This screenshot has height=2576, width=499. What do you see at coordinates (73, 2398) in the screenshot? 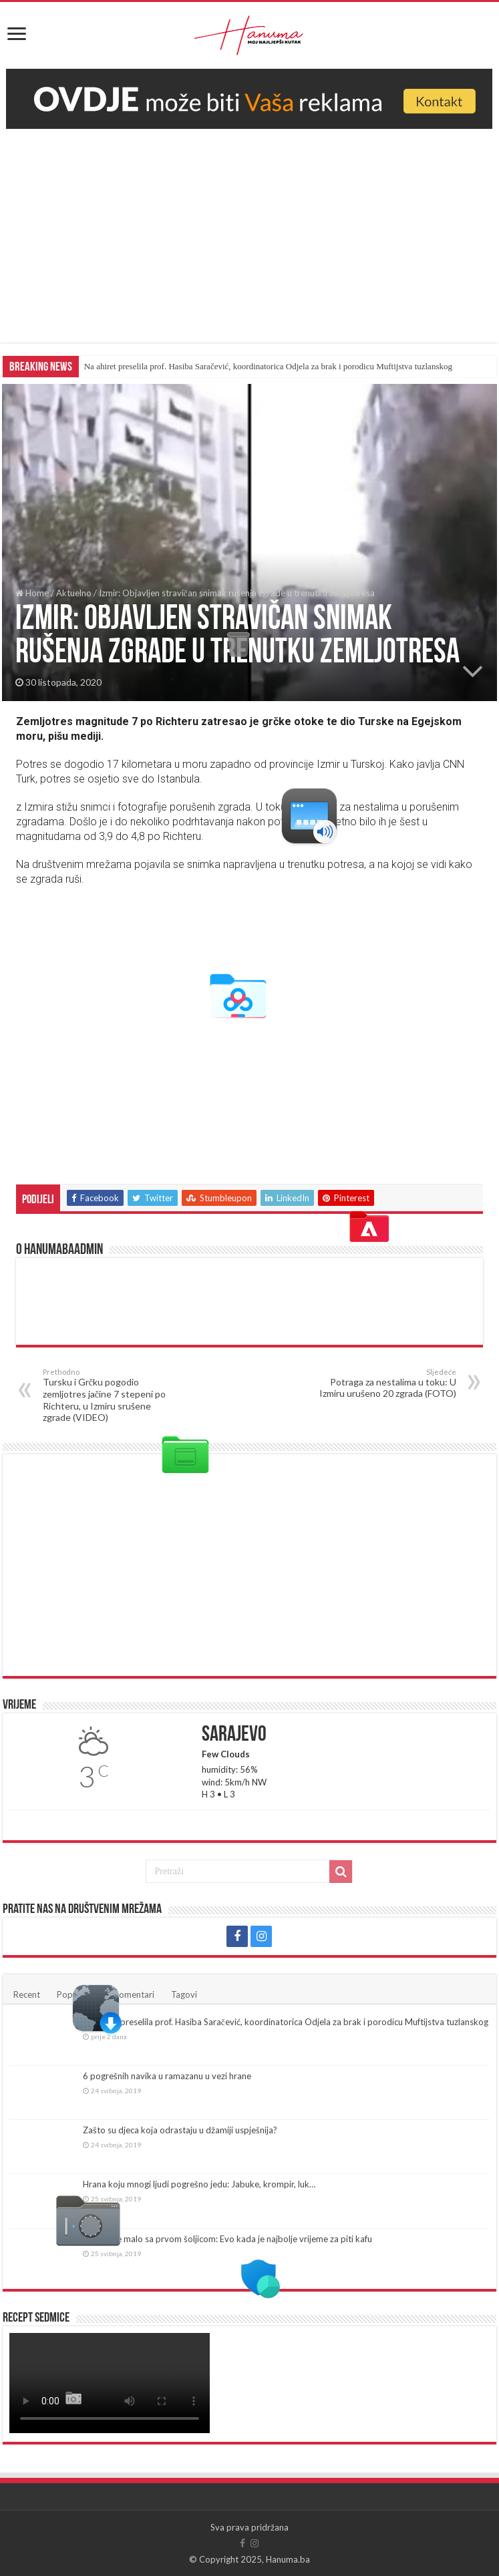
I see `access a secure or locked folder` at bounding box center [73, 2398].